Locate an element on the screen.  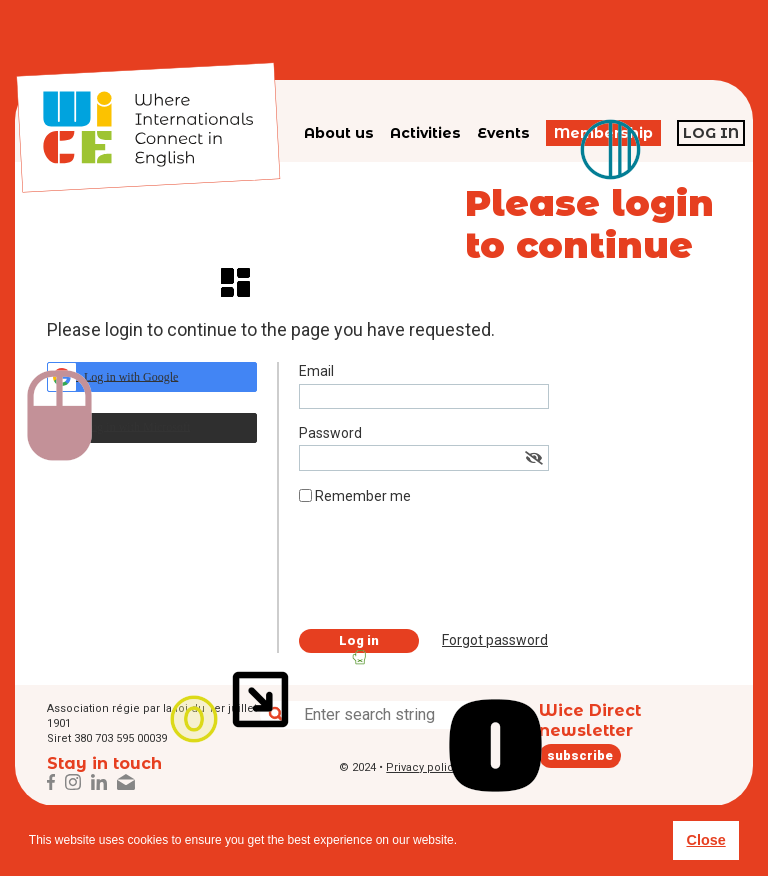
navigate to the bottom-right section is located at coordinates (260, 699).